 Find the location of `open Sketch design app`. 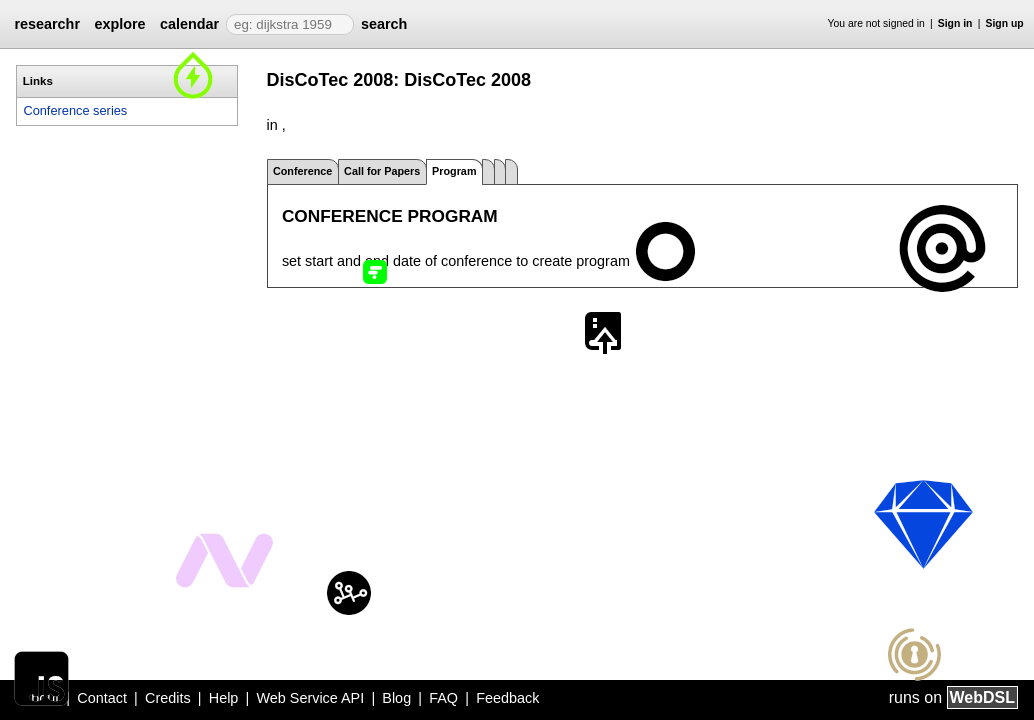

open Sketch design app is located at coordinates (923, 524).